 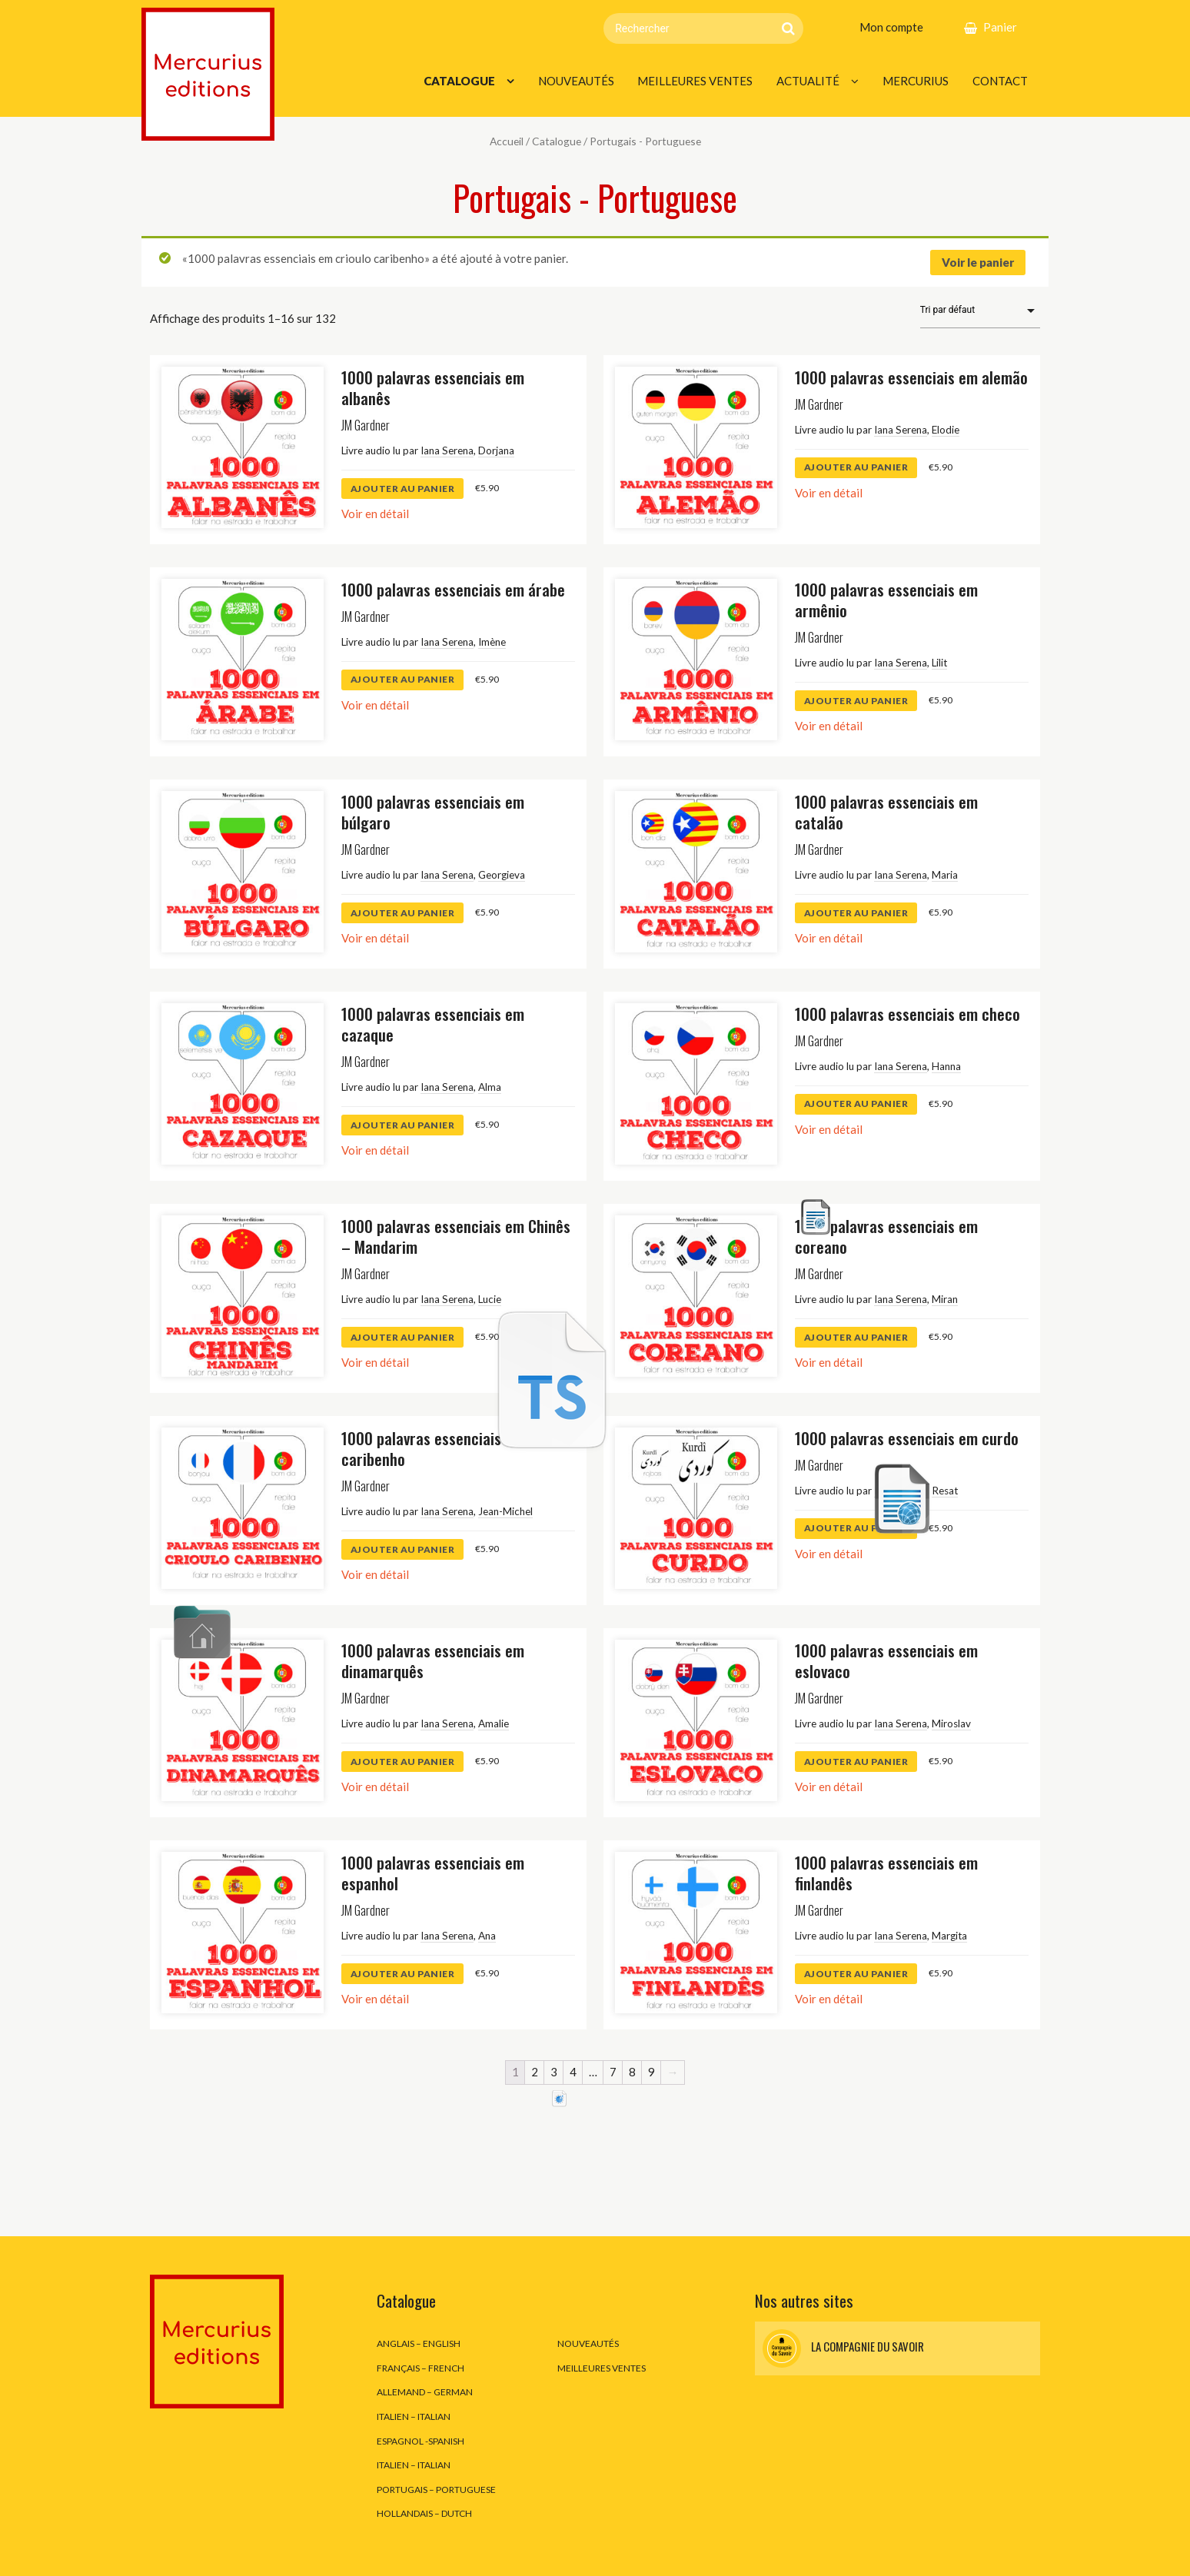 I want to click on a typescript source code file, so click(x=552, y=1380).